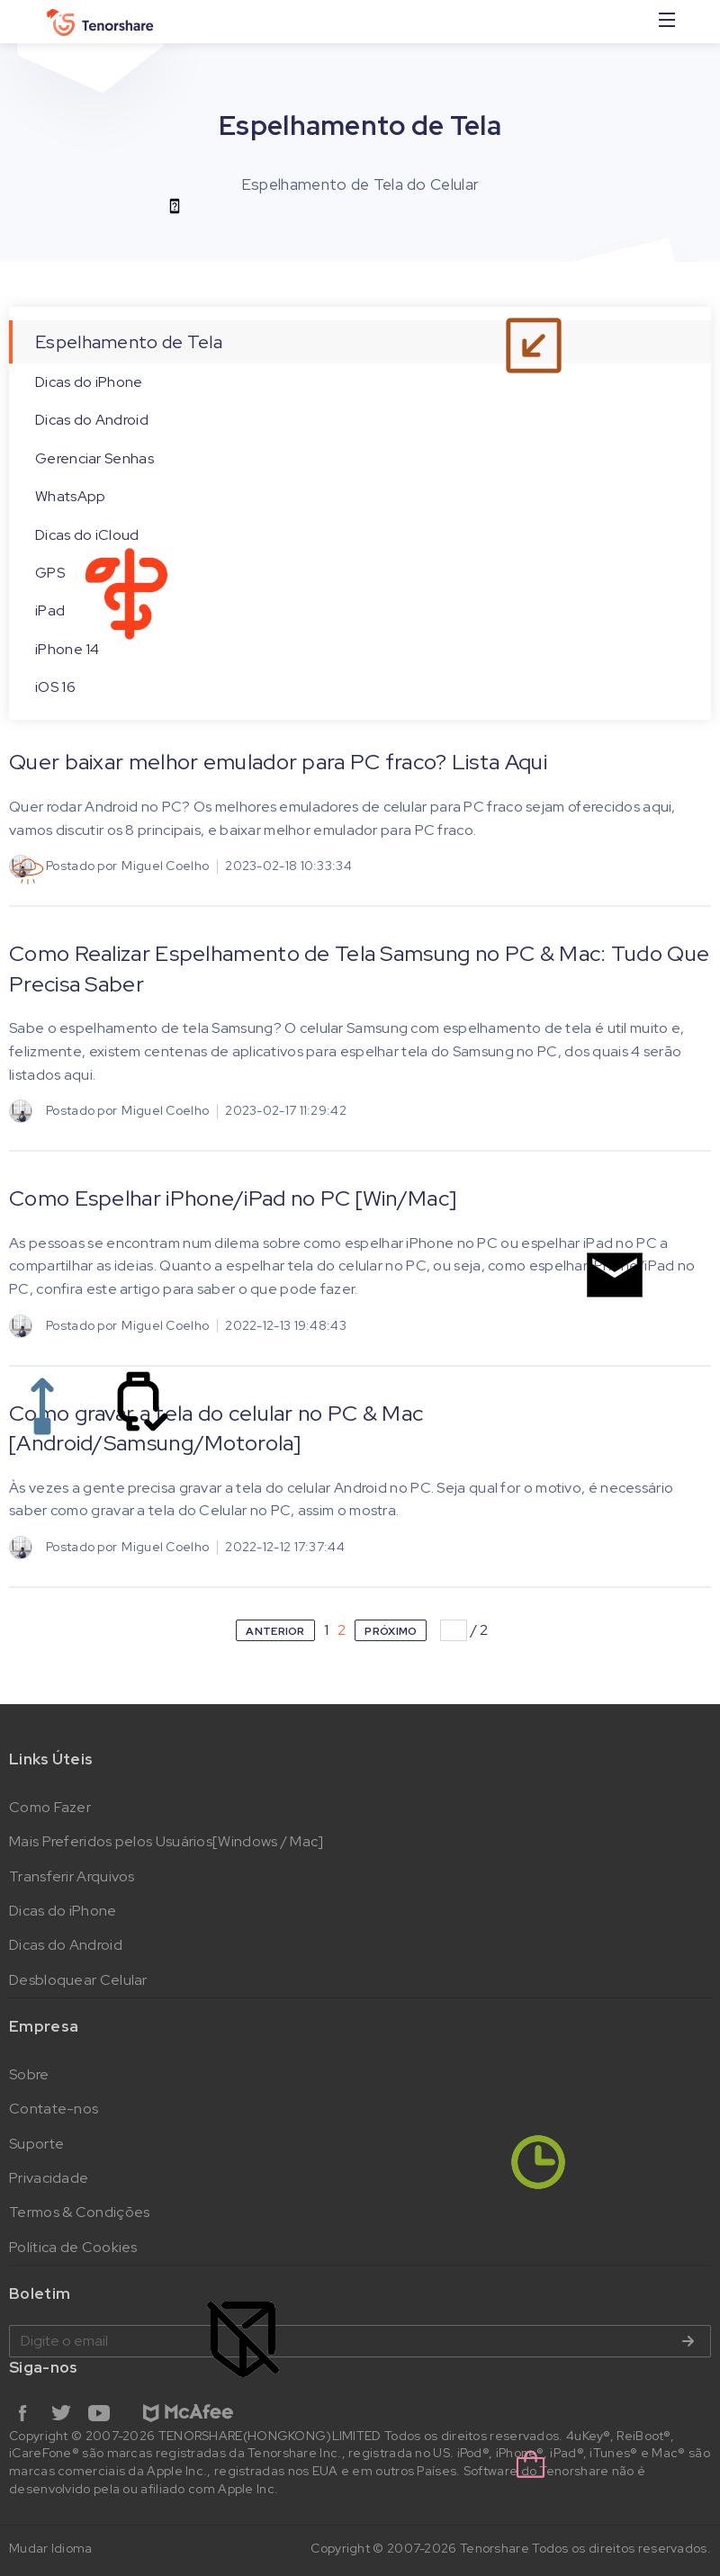  Describe the element at coordinates (130, 594) in the screenshot. I see `access health or medical services` at that location.